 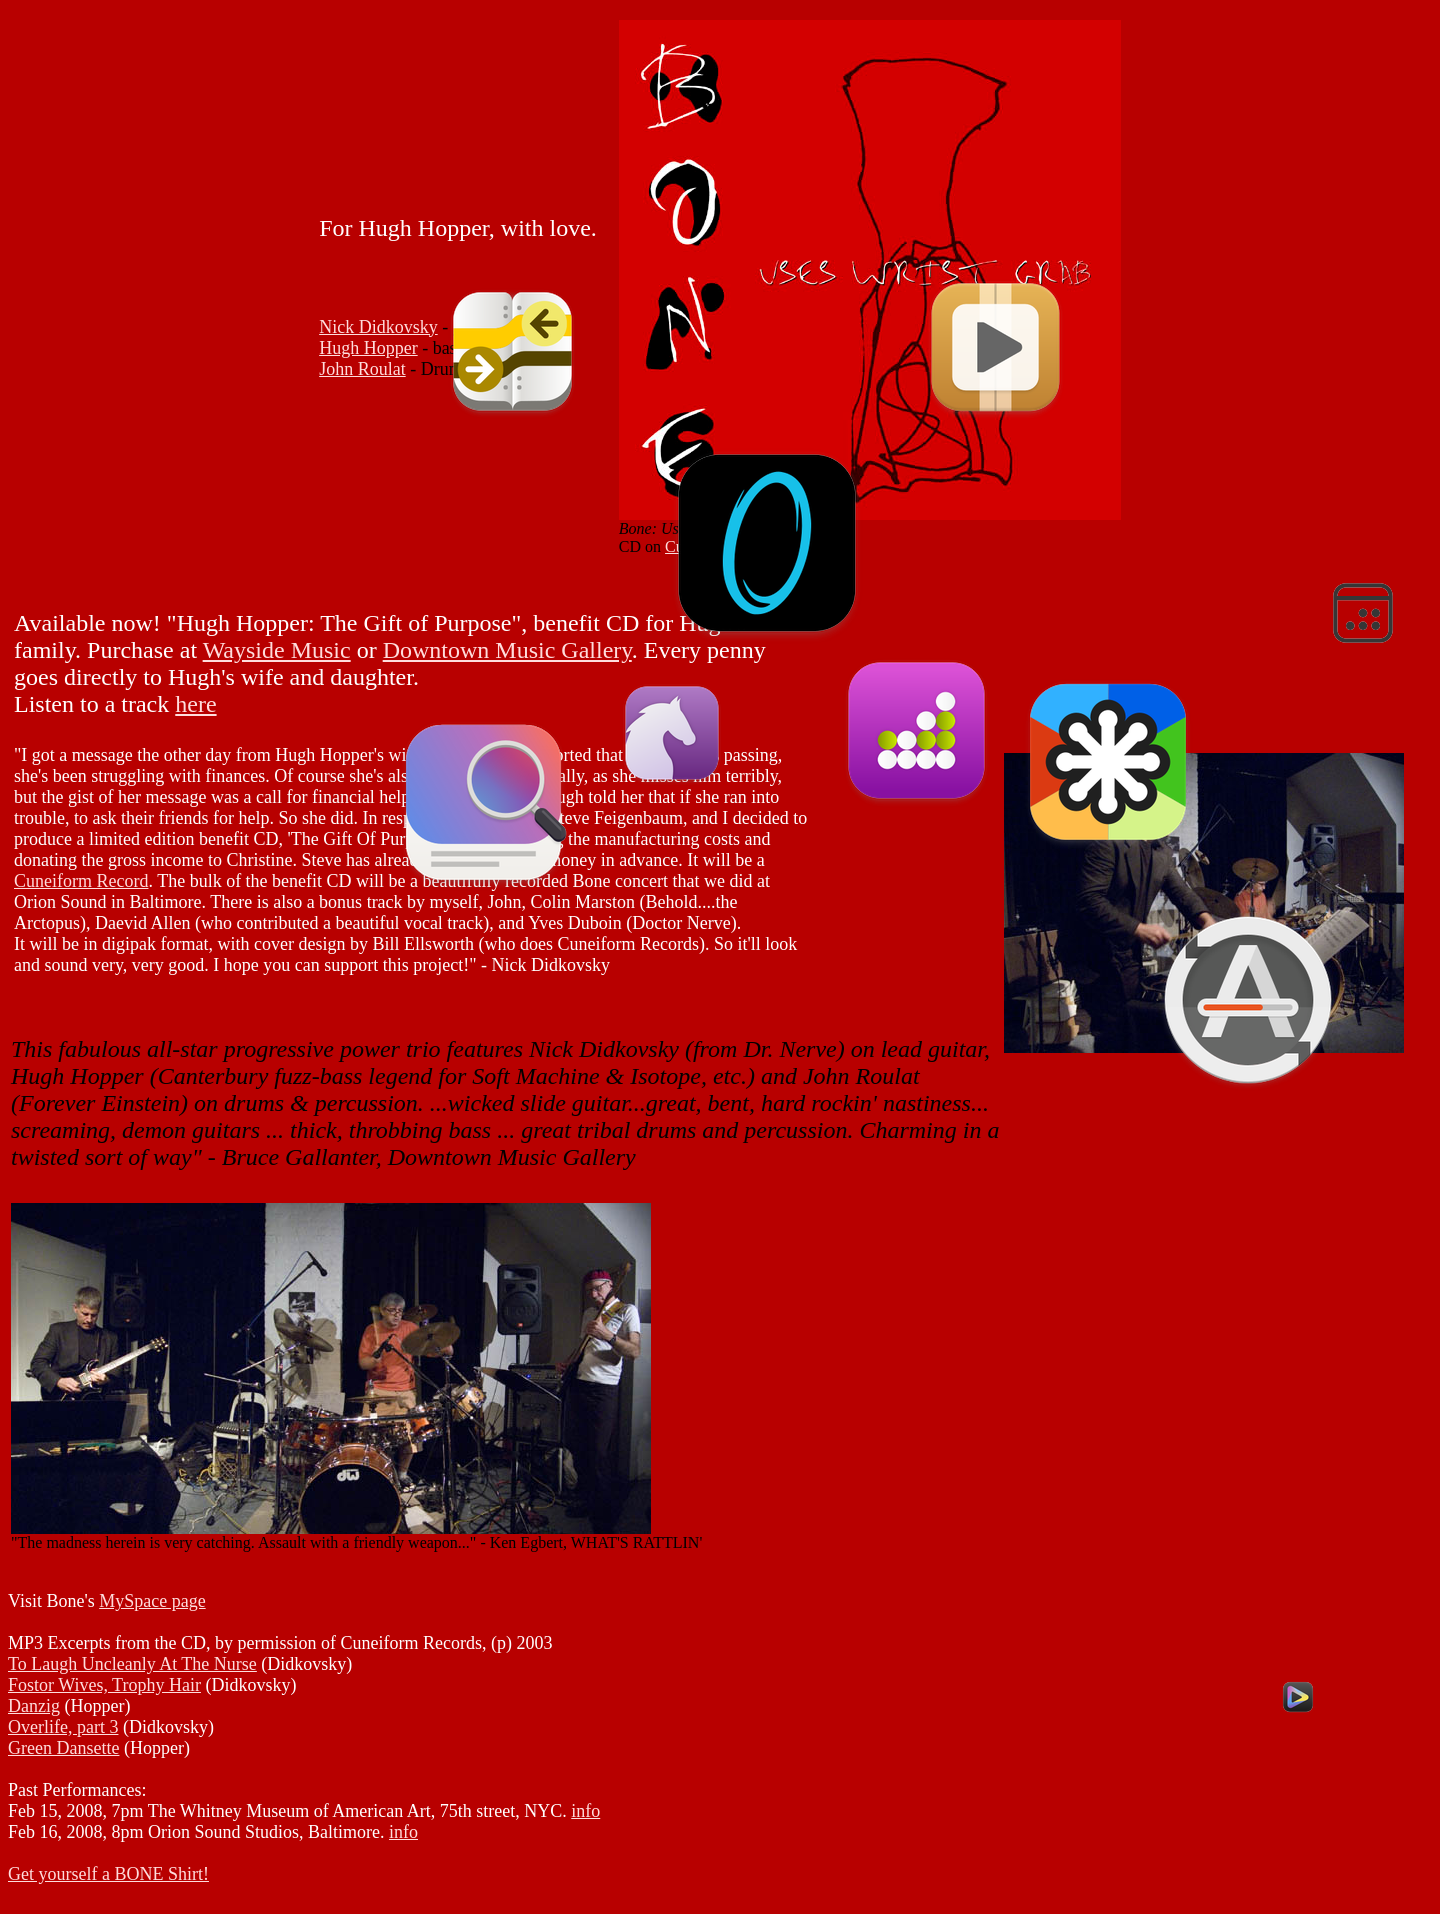 I want to click on open calendar application, so click(x=1363, y=613).